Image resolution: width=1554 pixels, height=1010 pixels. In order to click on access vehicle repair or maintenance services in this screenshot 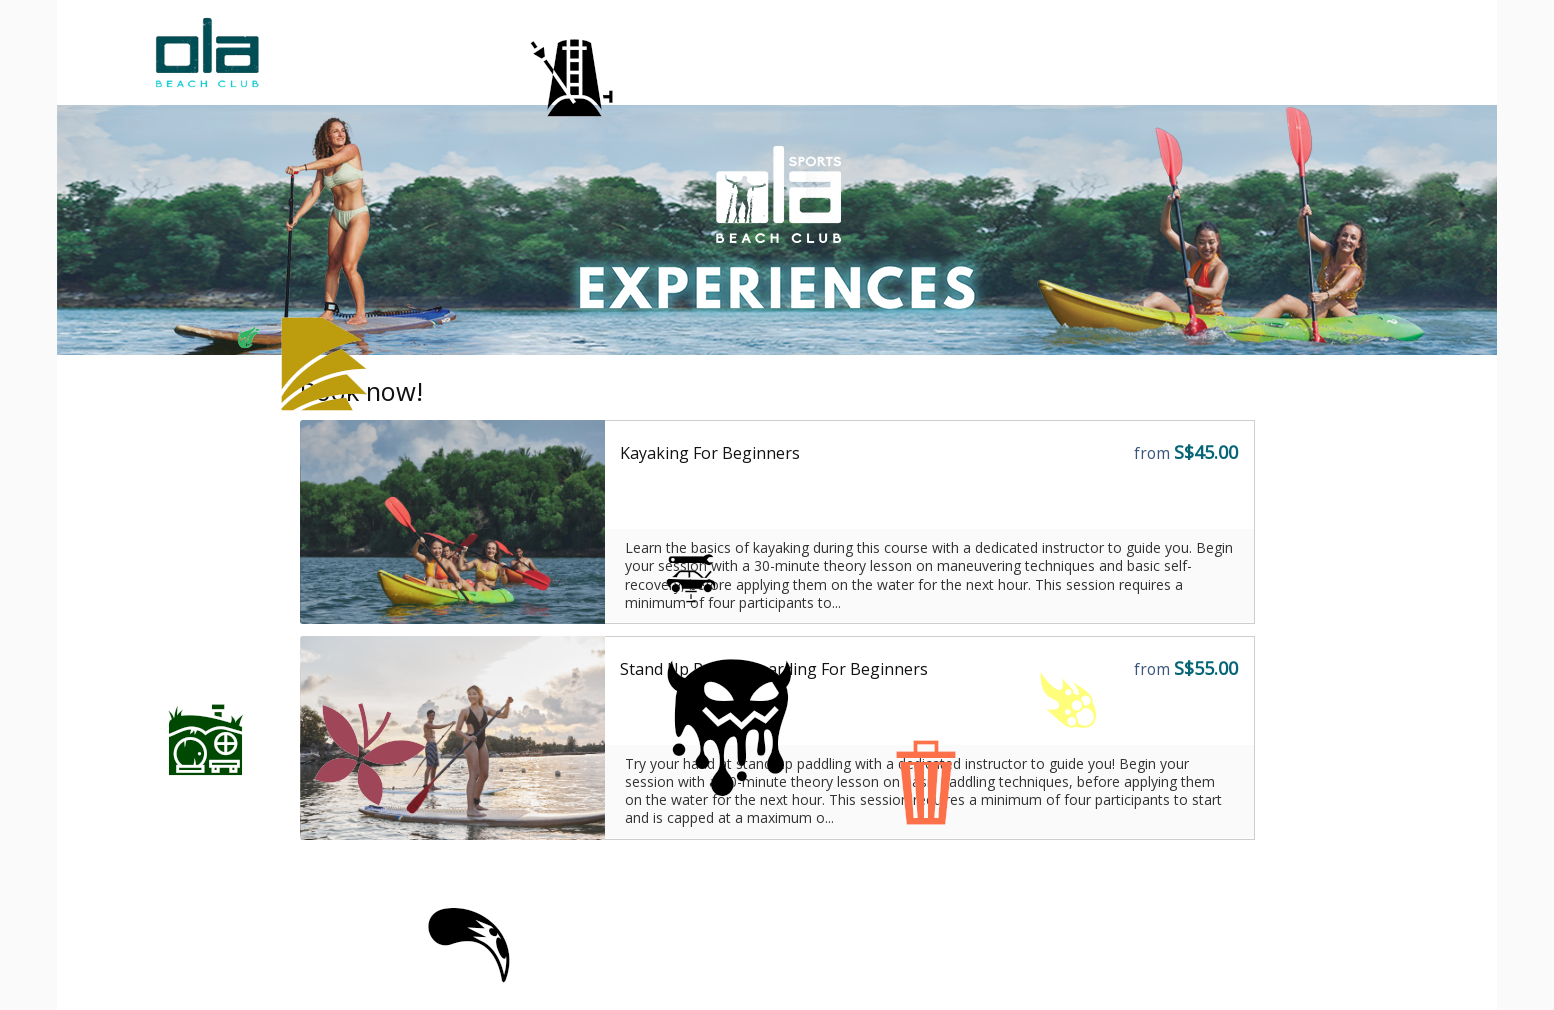, I will do `click(691, 578)`.